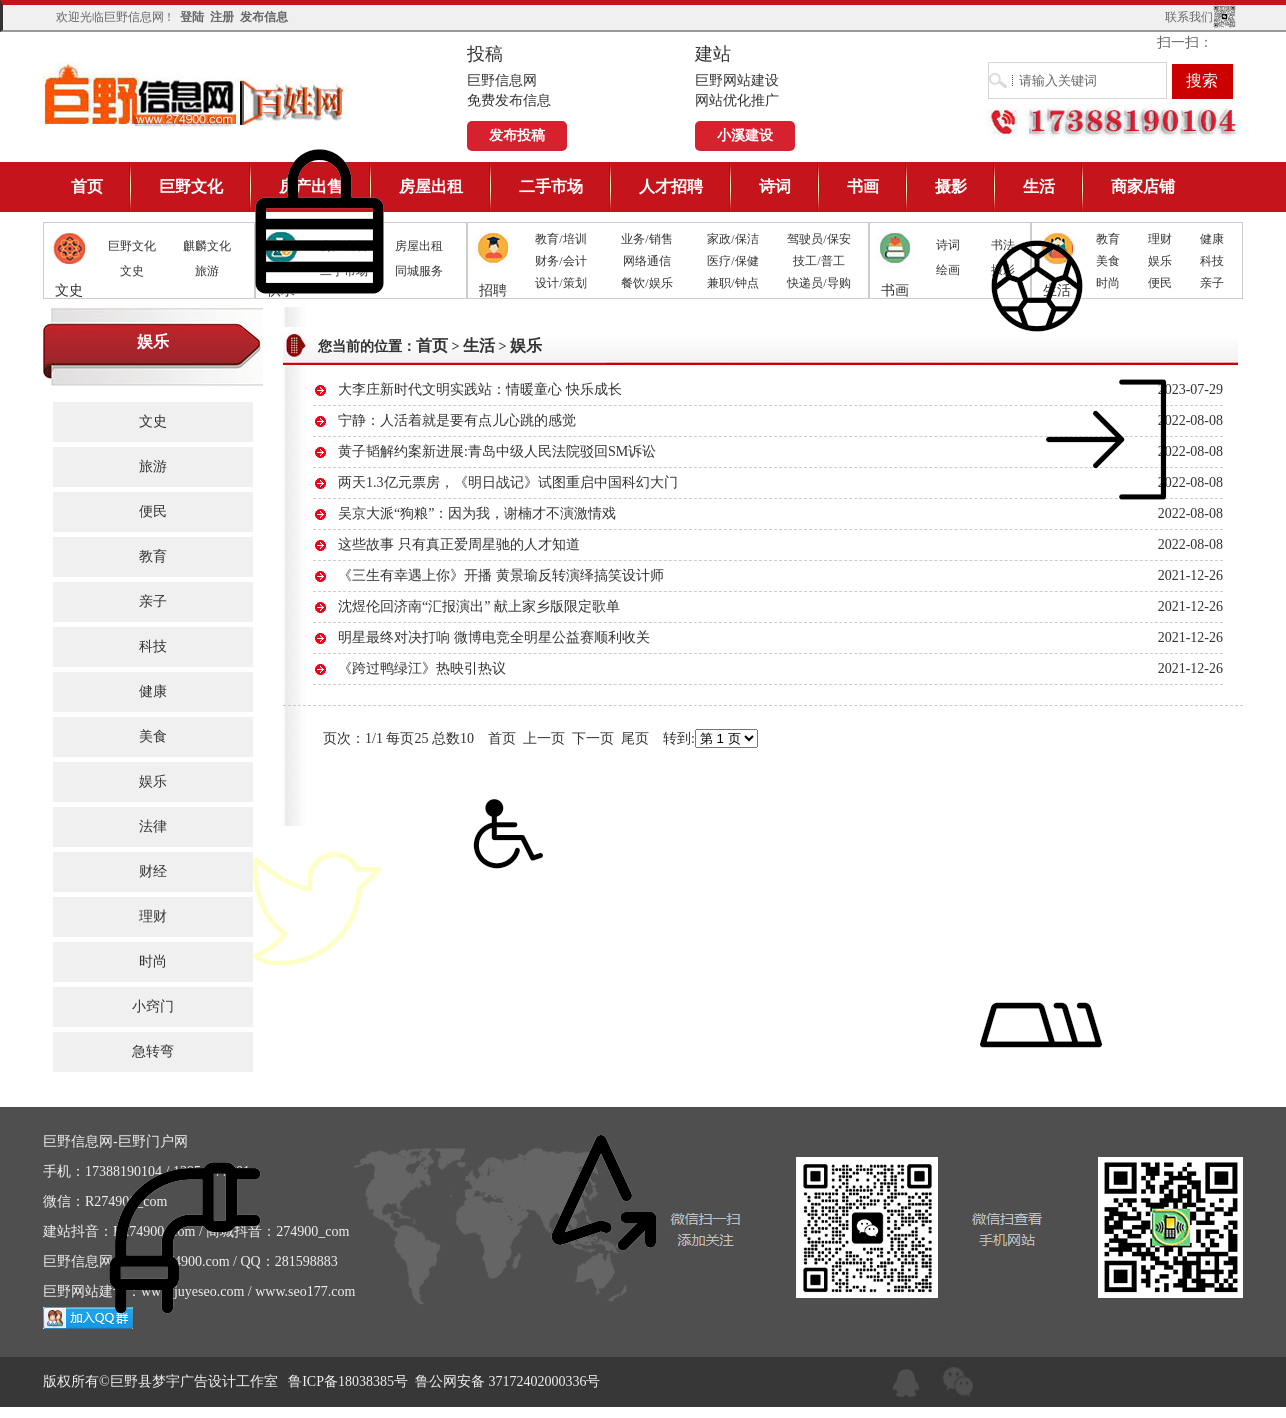  I want to click on share your current location, so click(601, 1190).